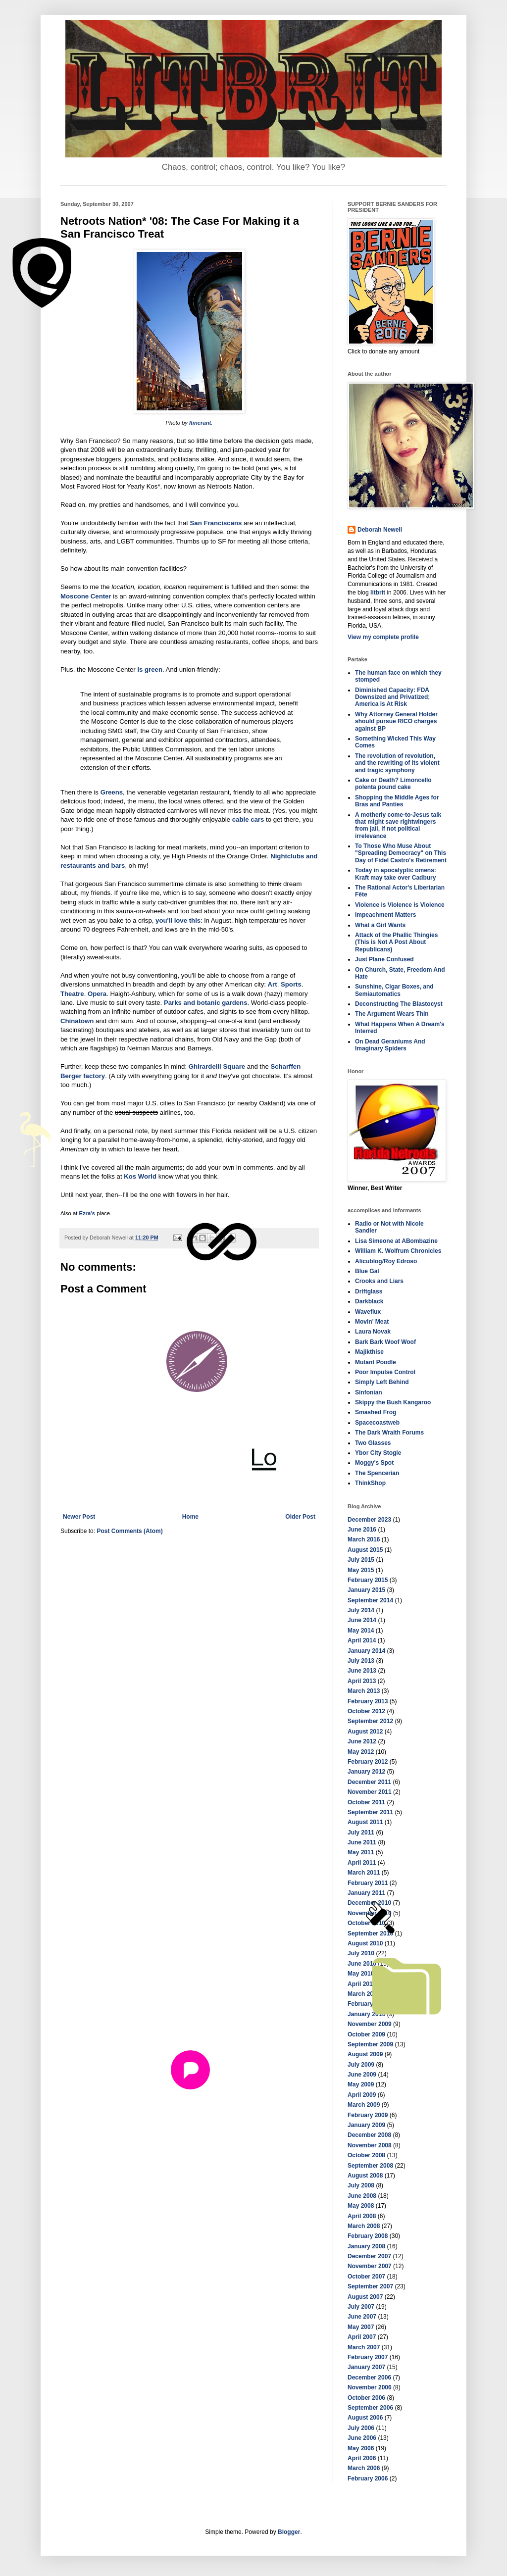 The width and height of the screenshot is (507, 2576). Describe the element at coordinates (221, 1241) in the screenshot. I see `crayon brand logo` at that location.